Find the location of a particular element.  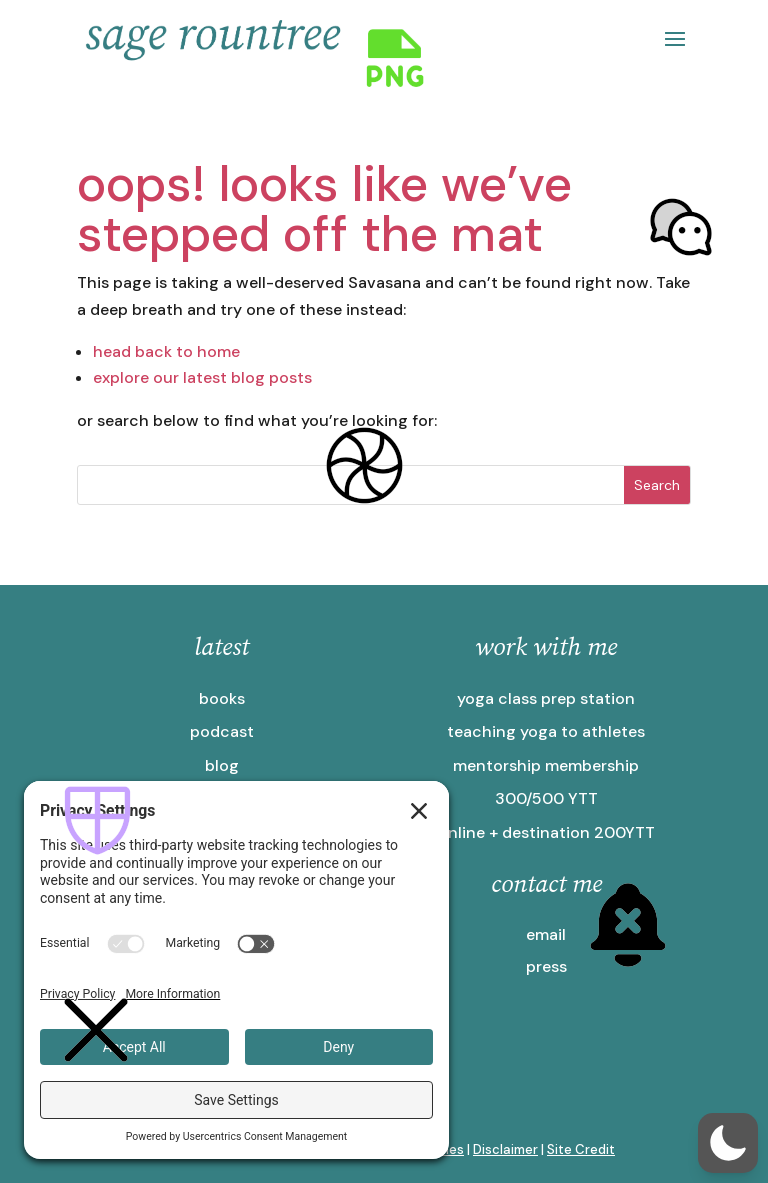

indicates a PNG image file is located at coordinates (394, 60).